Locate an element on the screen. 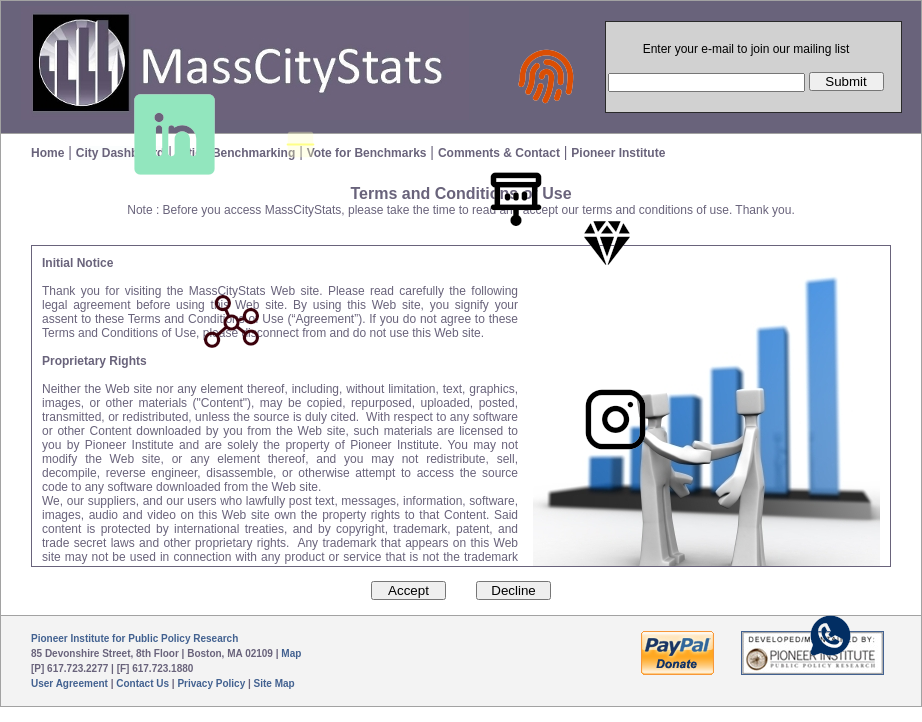  open WhatsApp messaging app is located at coordinates (830, 635).